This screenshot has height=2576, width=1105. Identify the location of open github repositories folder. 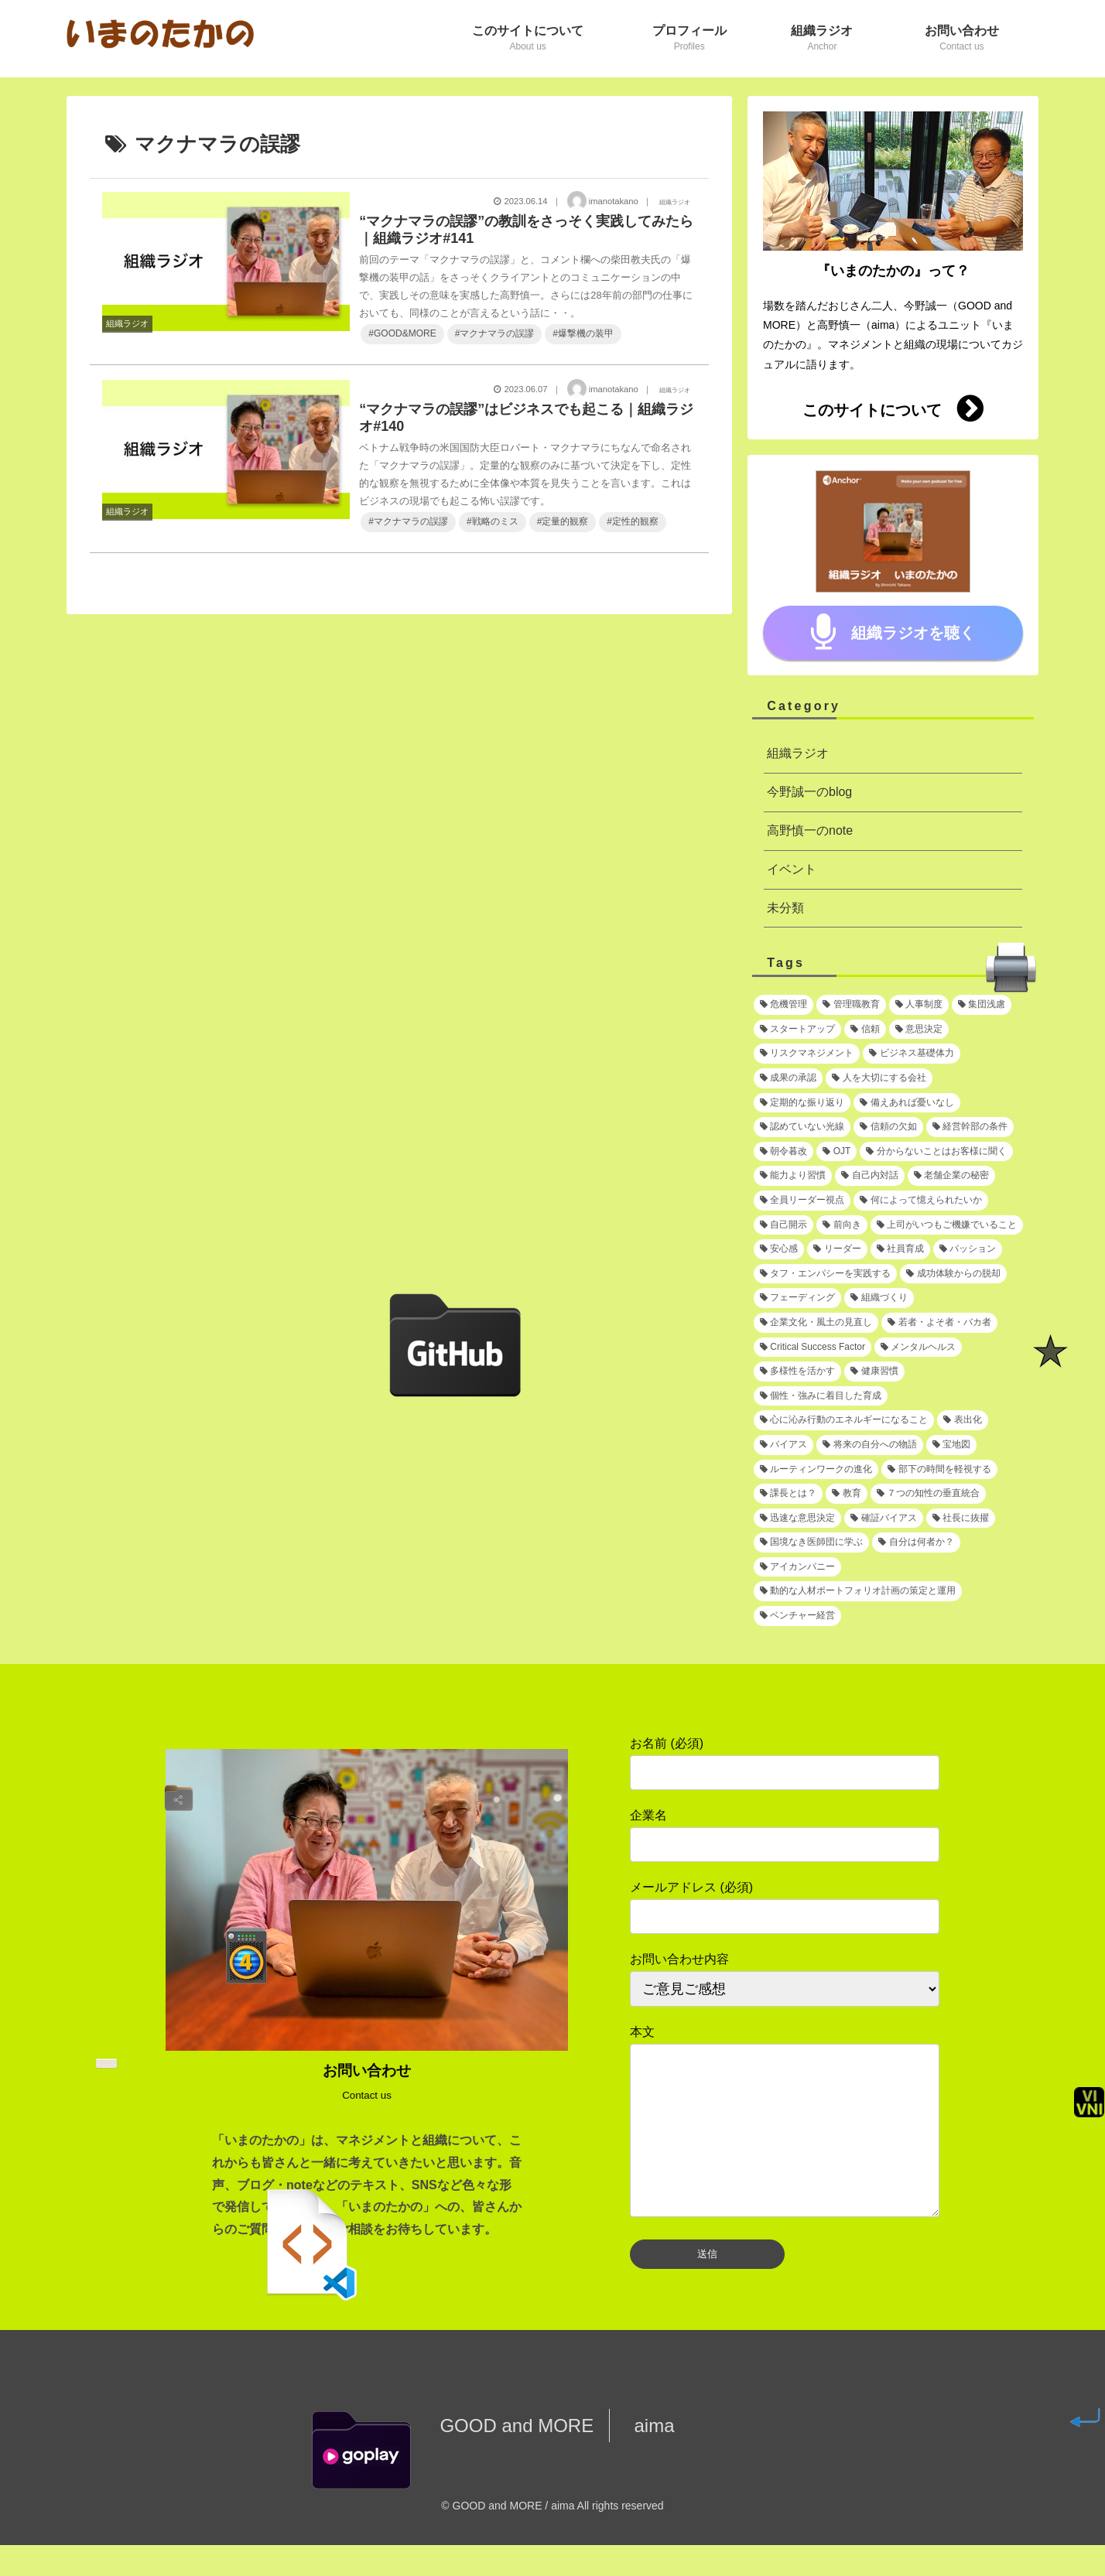
(454, 1348).